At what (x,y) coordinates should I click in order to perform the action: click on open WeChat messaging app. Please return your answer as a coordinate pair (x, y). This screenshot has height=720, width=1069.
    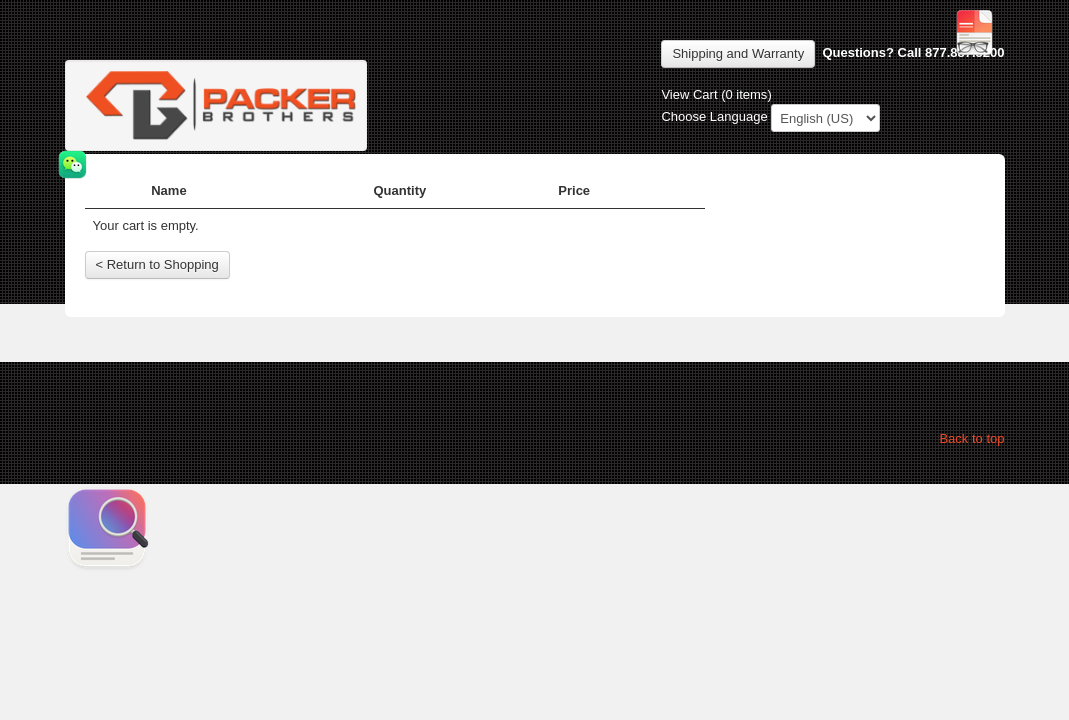
    Looking at the image, I should click on (72, 164).